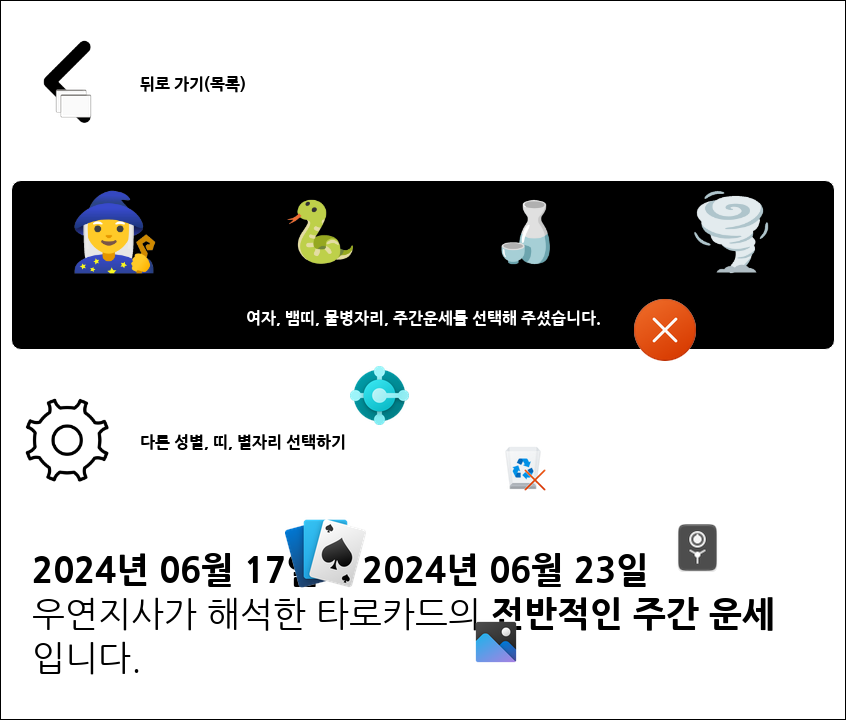  What do you see at coordinates (325, 553) in the screenshot?
I see `open the solitaire card game app` at bounding box center [325, 553].